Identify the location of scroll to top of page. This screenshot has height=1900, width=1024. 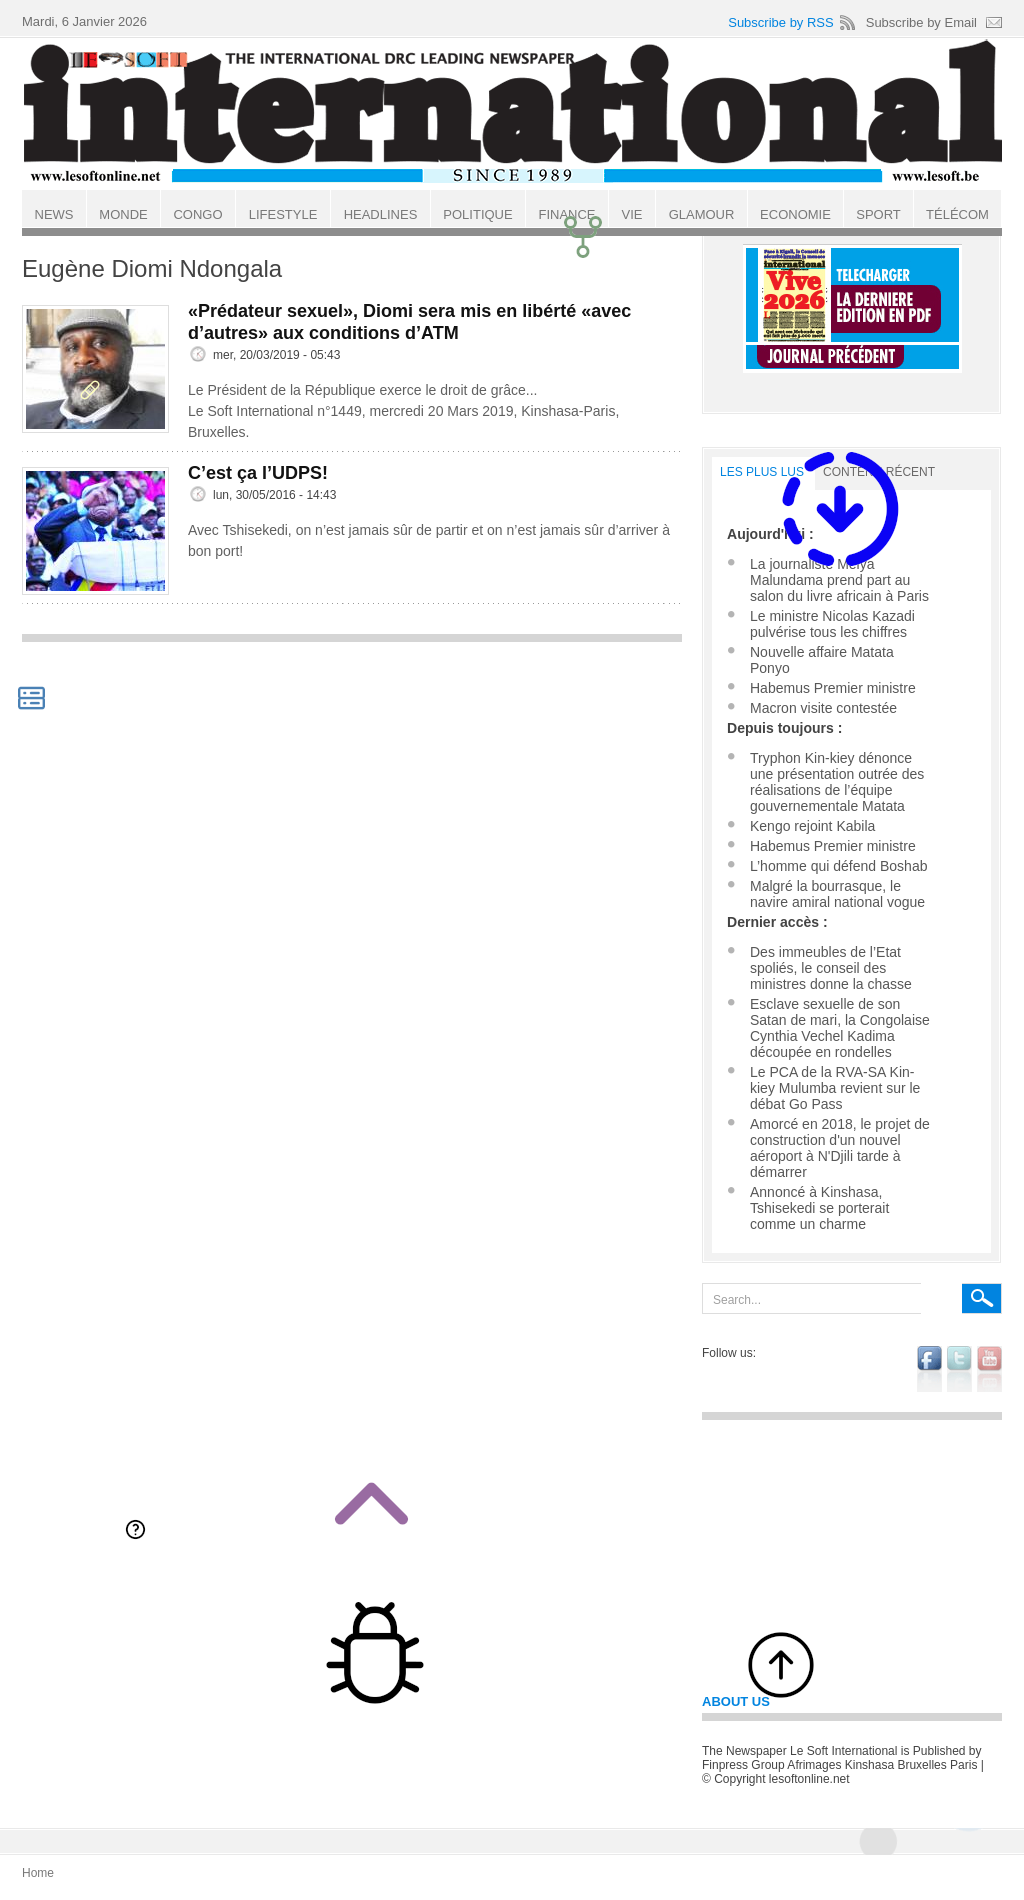
(781, 1665).